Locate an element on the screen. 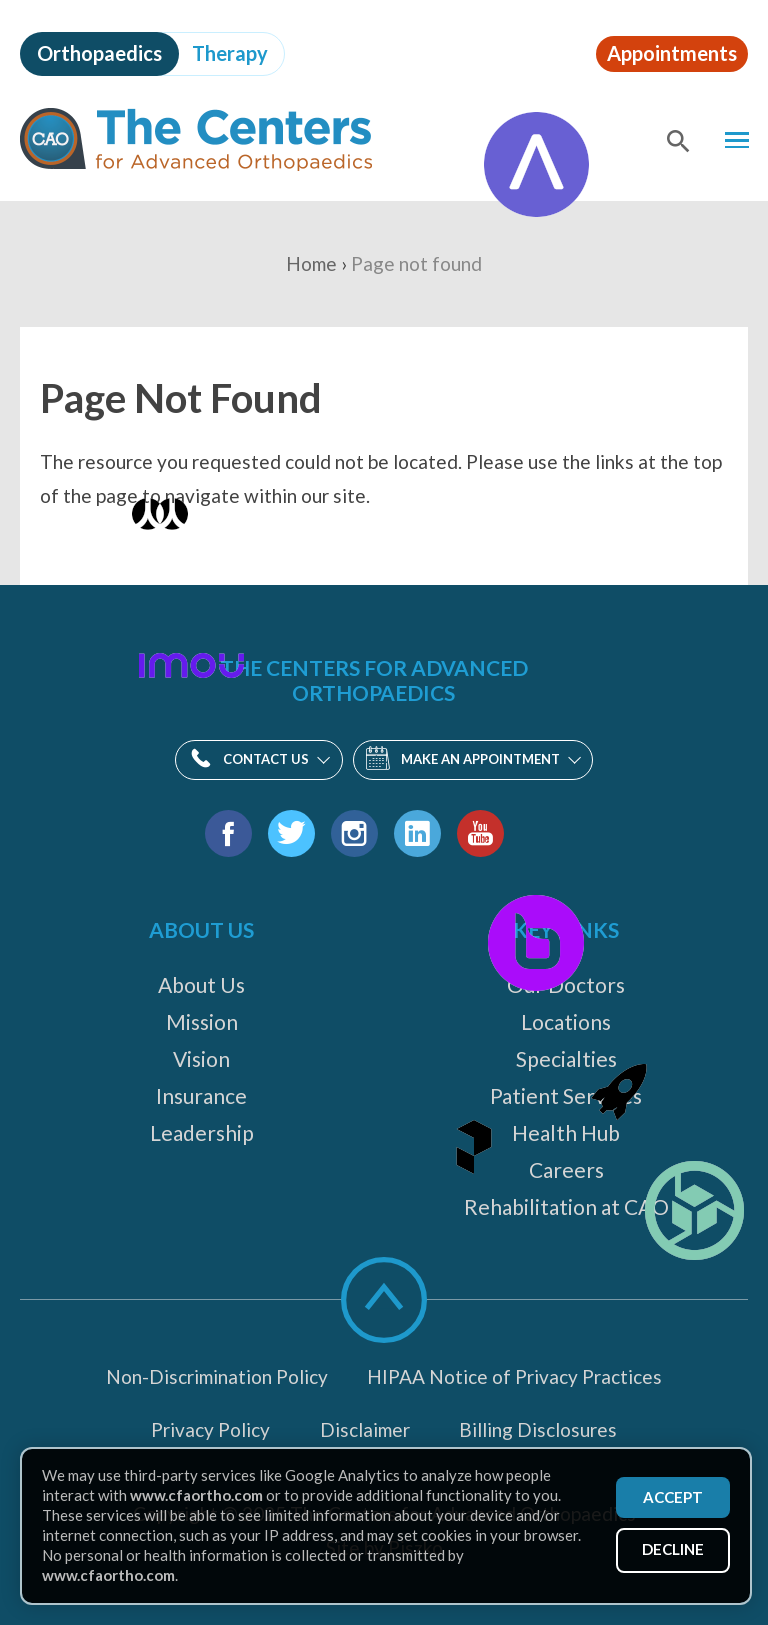 This screenshot has width=768, height=1625. Rocket.Chat messaging platform logo is located at coordinates (619, 1092).